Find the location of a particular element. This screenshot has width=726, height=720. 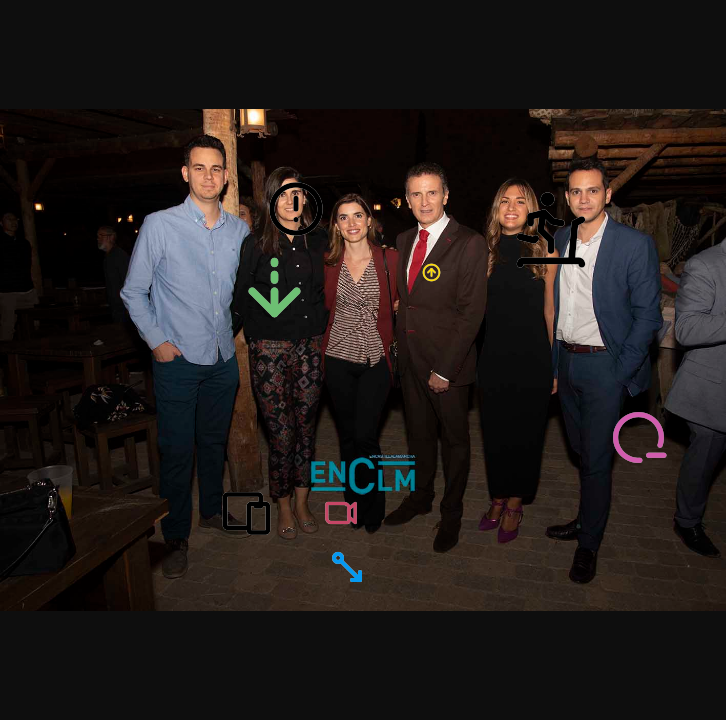

indicates a warning or alert requiring attention is located at coordinates (296, 209).